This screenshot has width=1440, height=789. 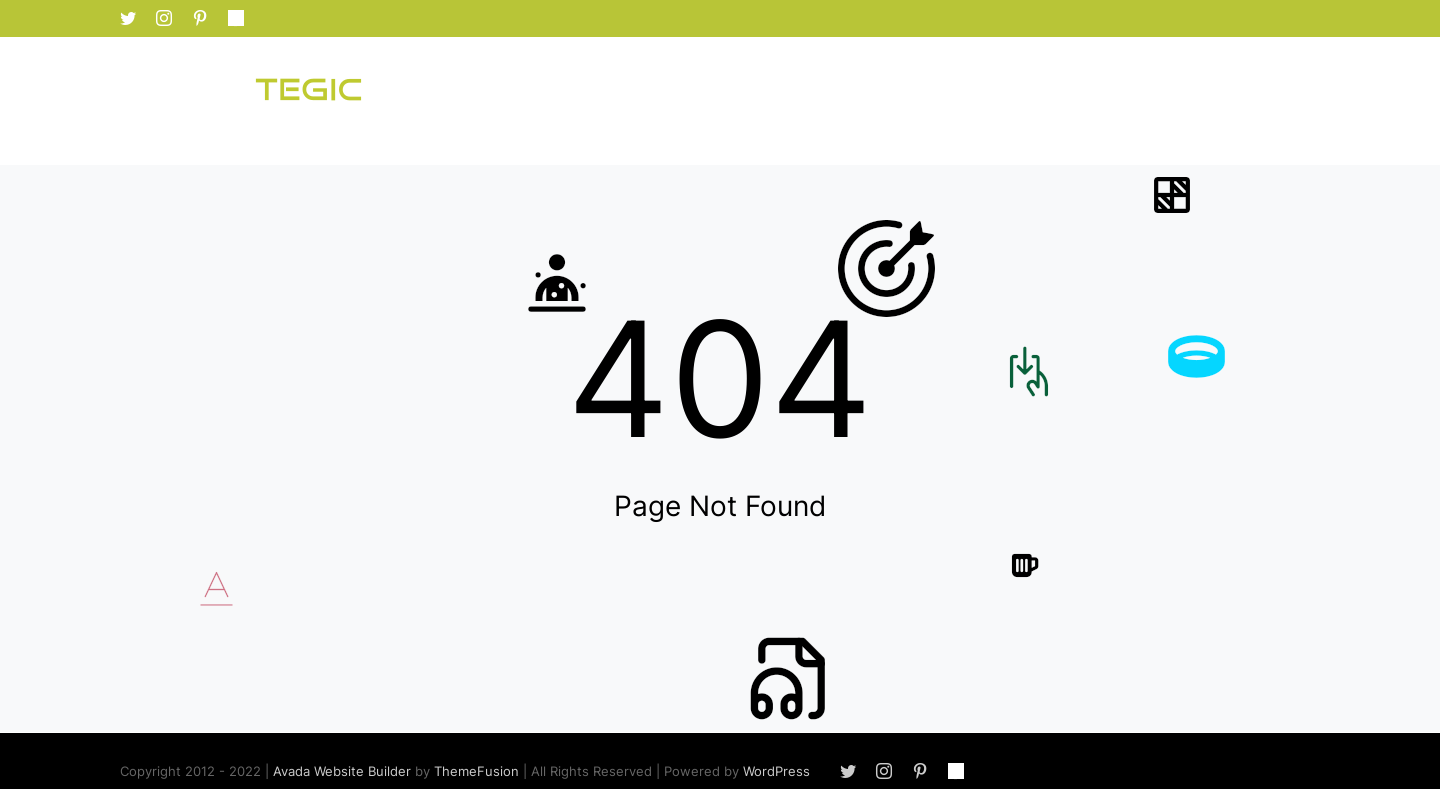 What do you see at coordinates (1023, 565) in the screenshot?
I see `browse nearby bars or pubs` at bounding box center [1023, 565].